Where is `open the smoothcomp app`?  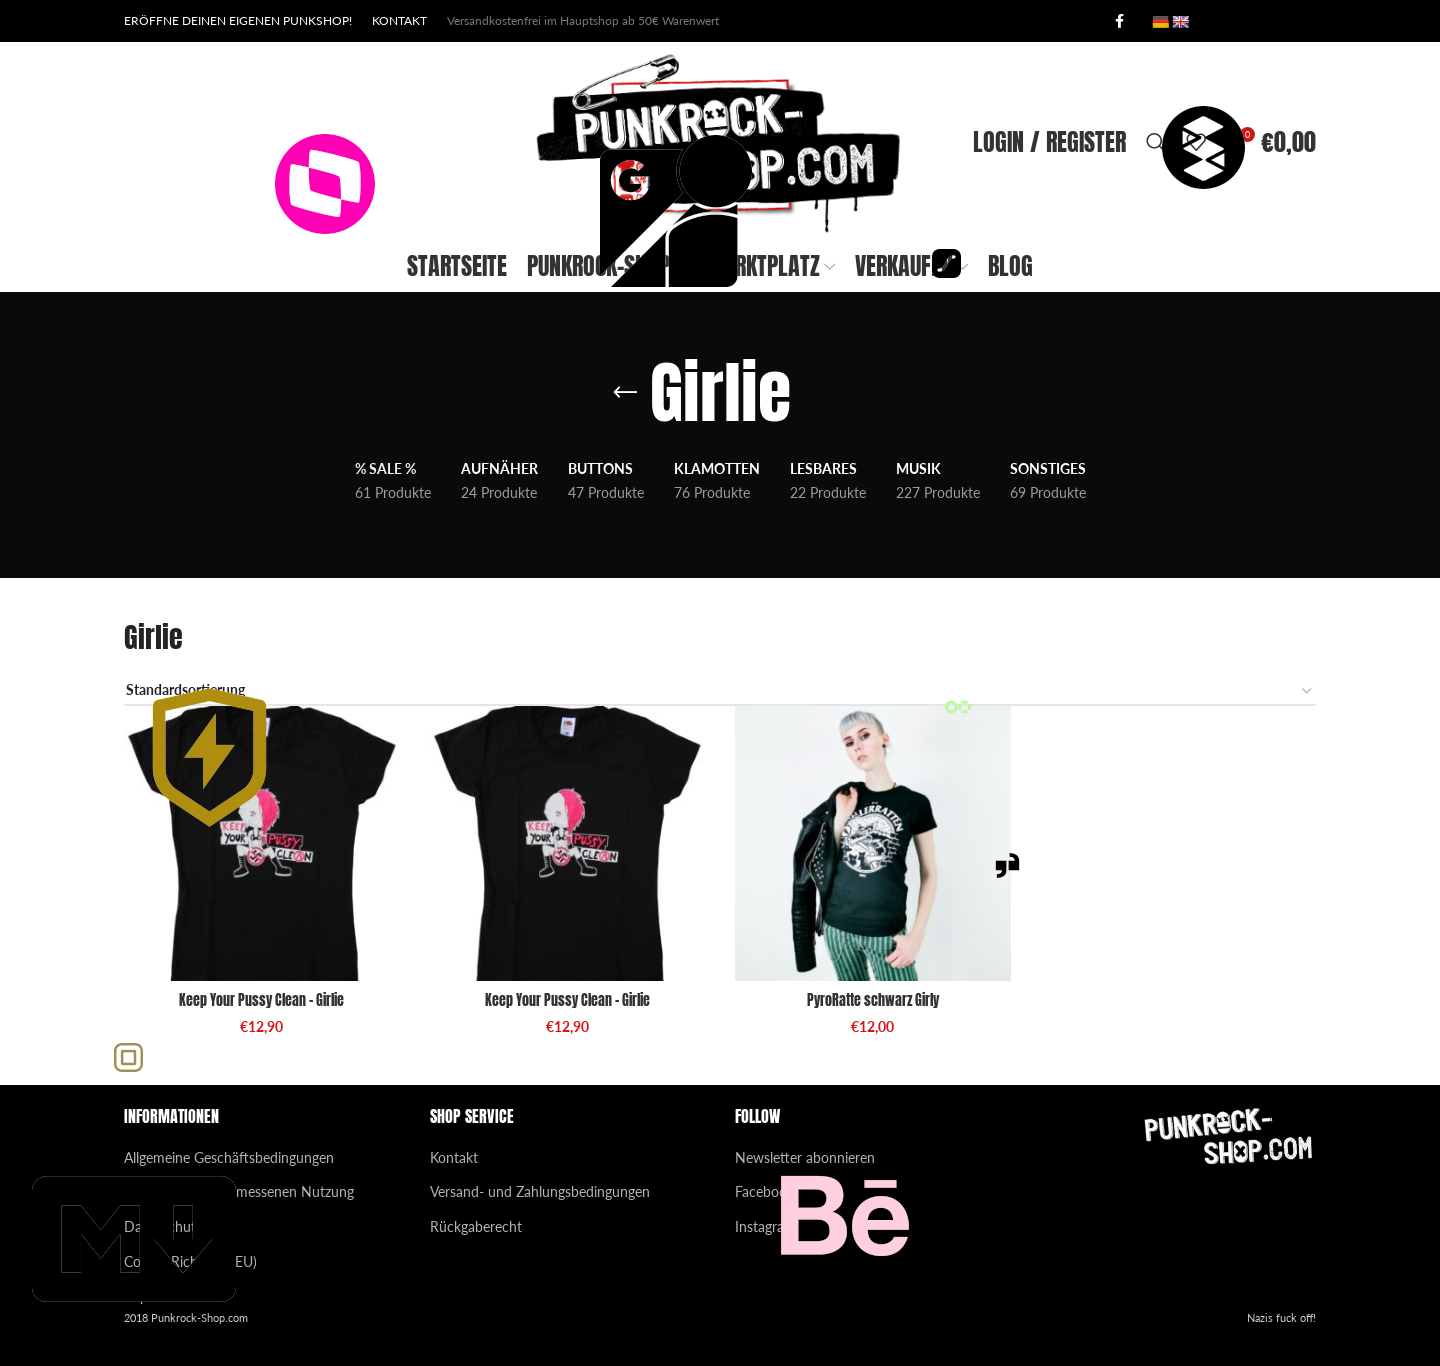 open the smoothcomp app is located at coordinates (128, 1057).